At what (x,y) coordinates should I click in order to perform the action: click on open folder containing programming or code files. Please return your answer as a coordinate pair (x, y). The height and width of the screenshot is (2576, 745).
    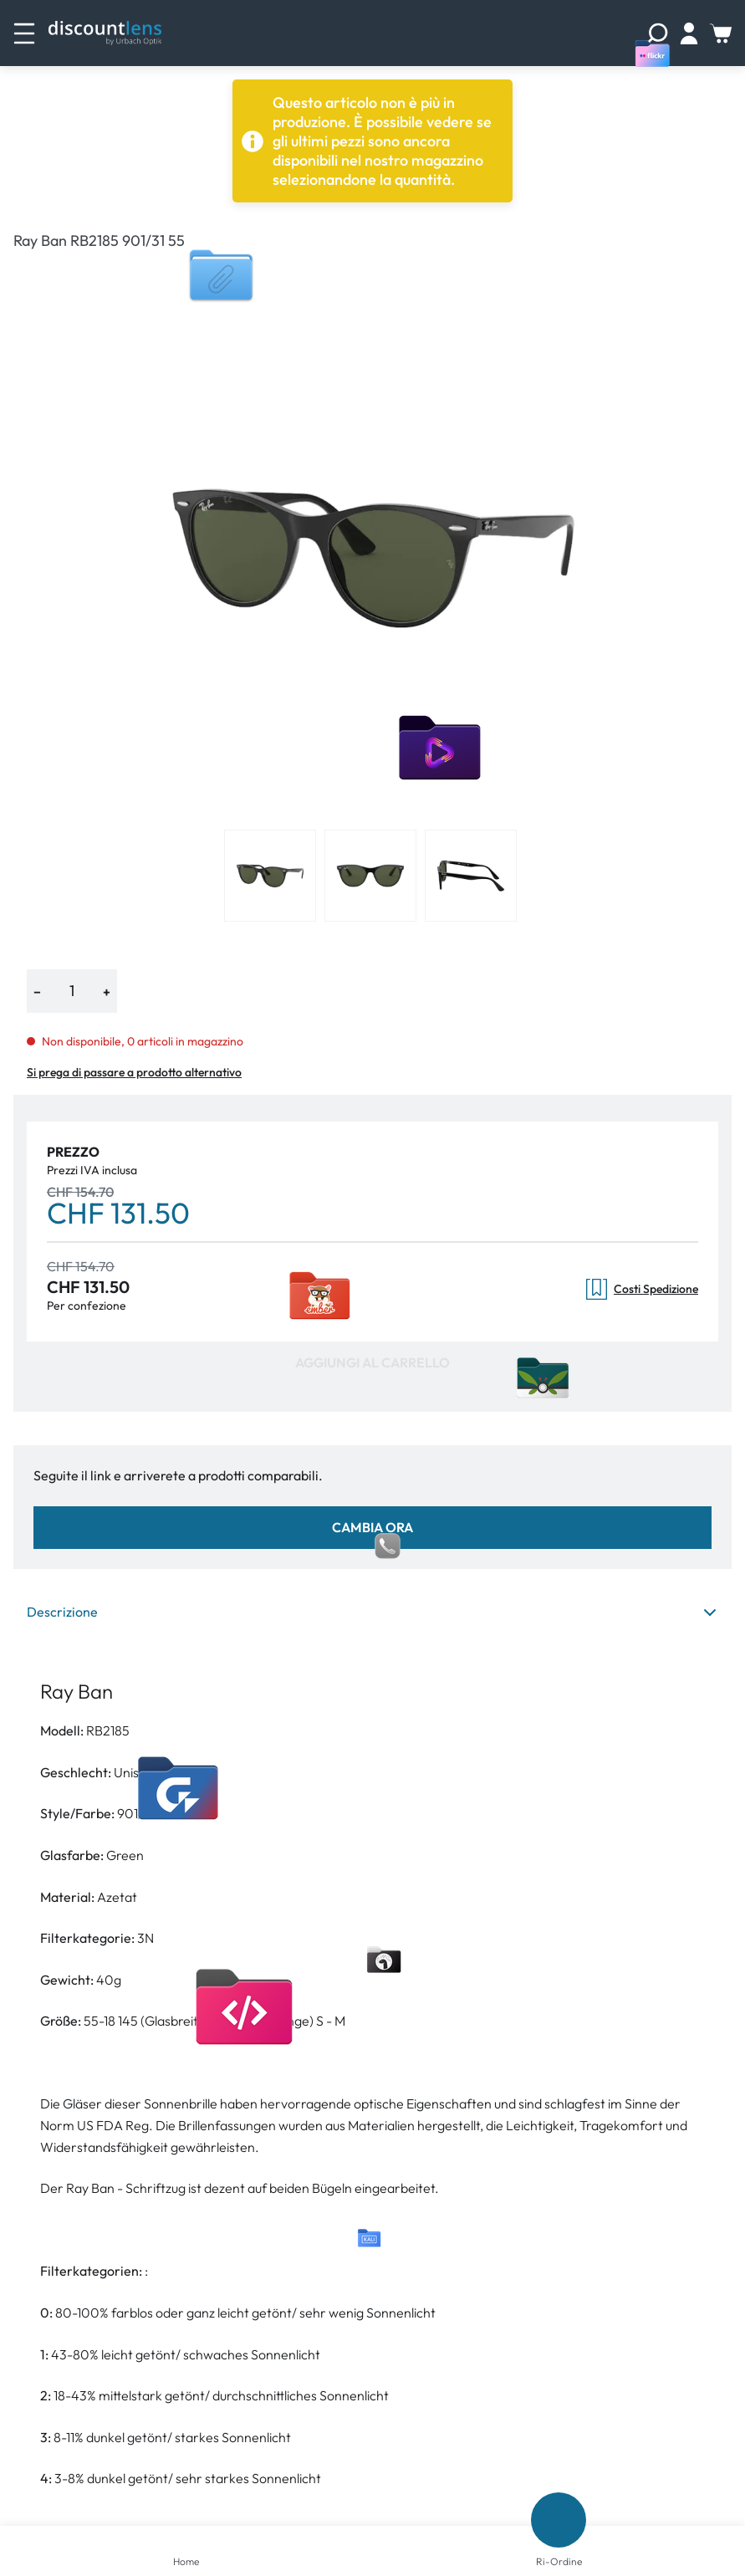
    Looking at the image, I should click on (243, 2009).